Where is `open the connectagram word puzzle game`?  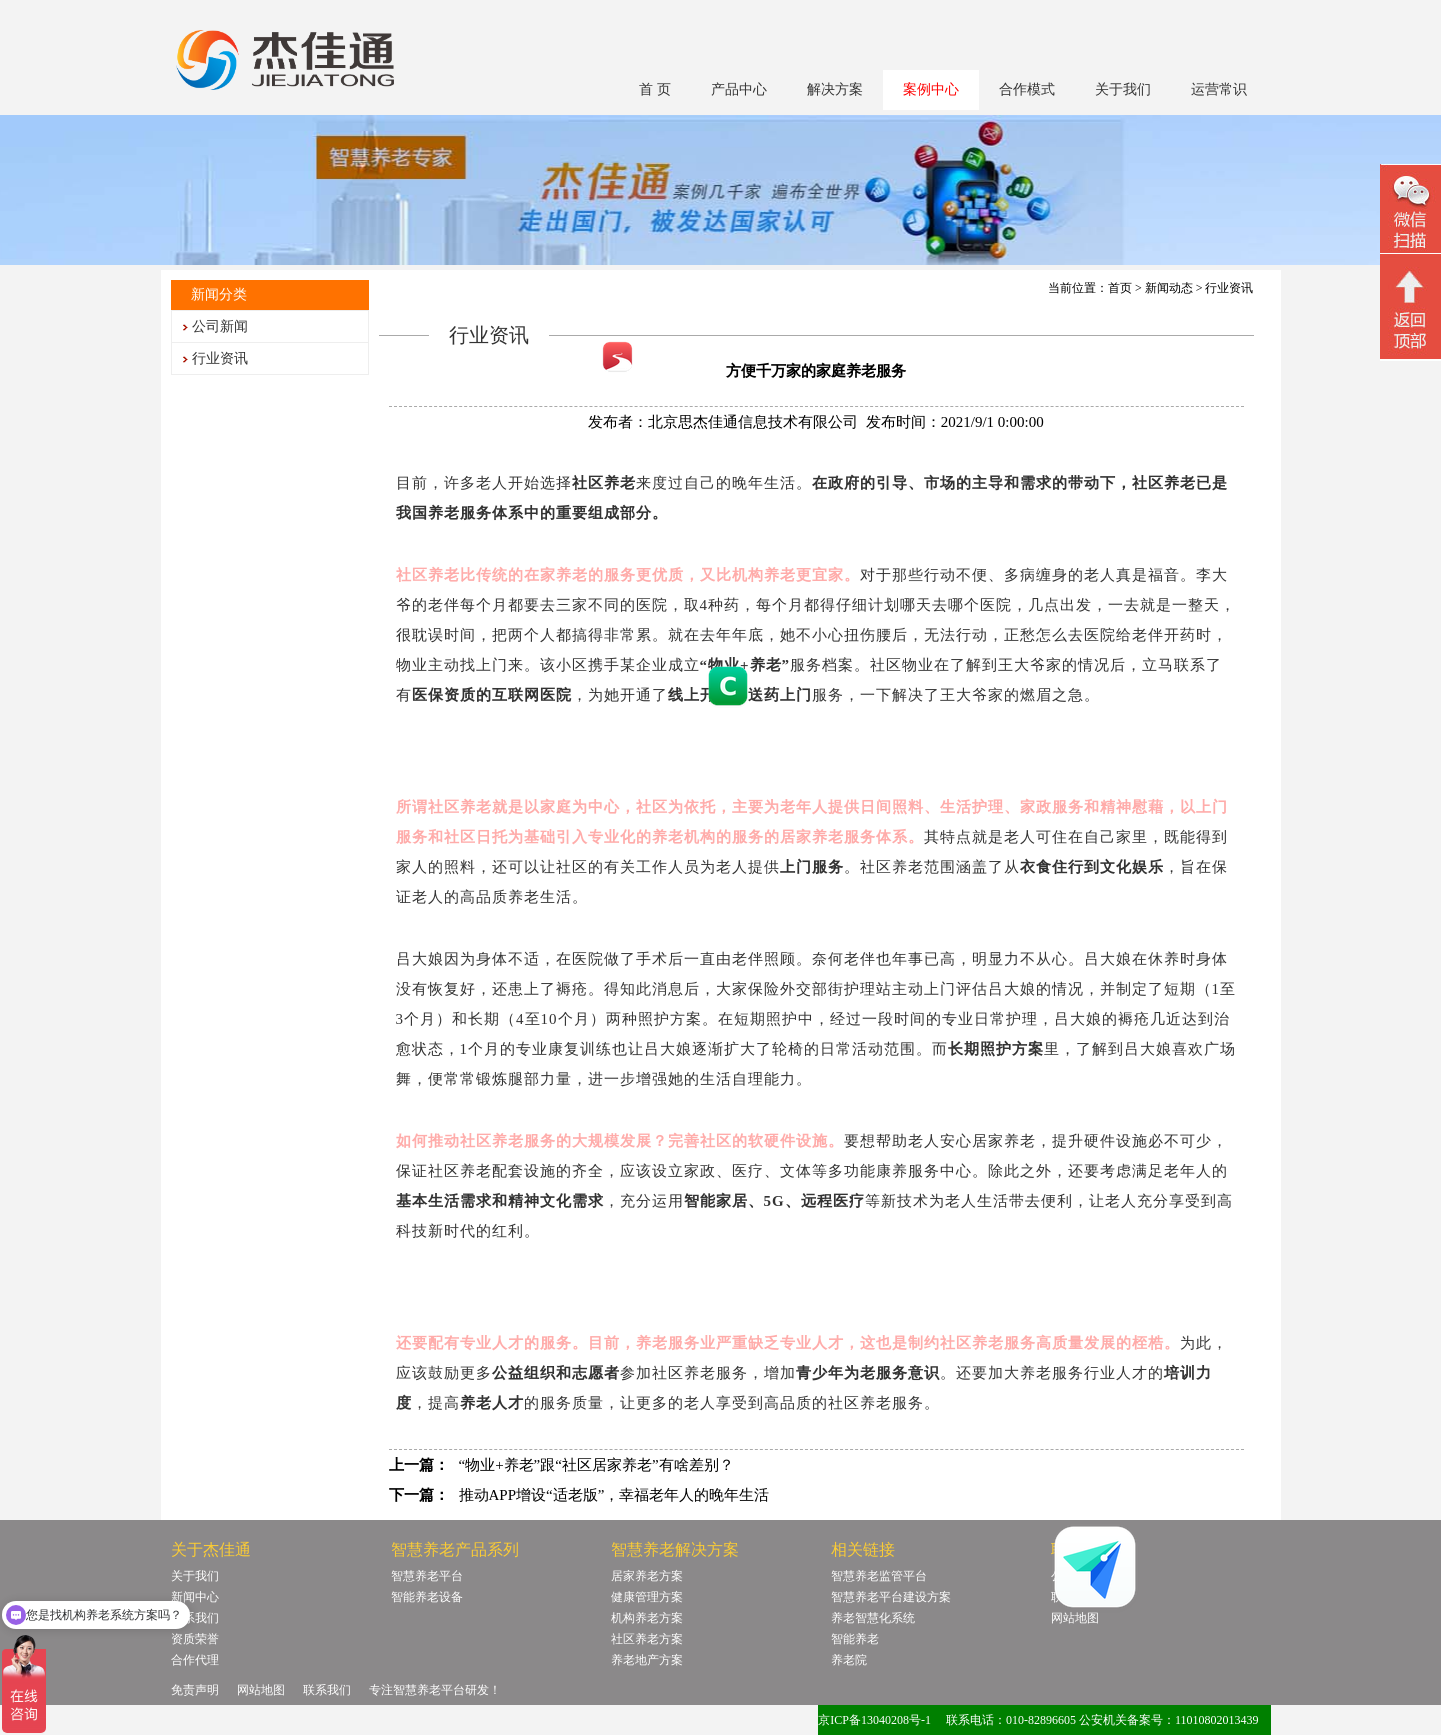 open the connectagram word puzzle game is located at coordinates (728, 686).